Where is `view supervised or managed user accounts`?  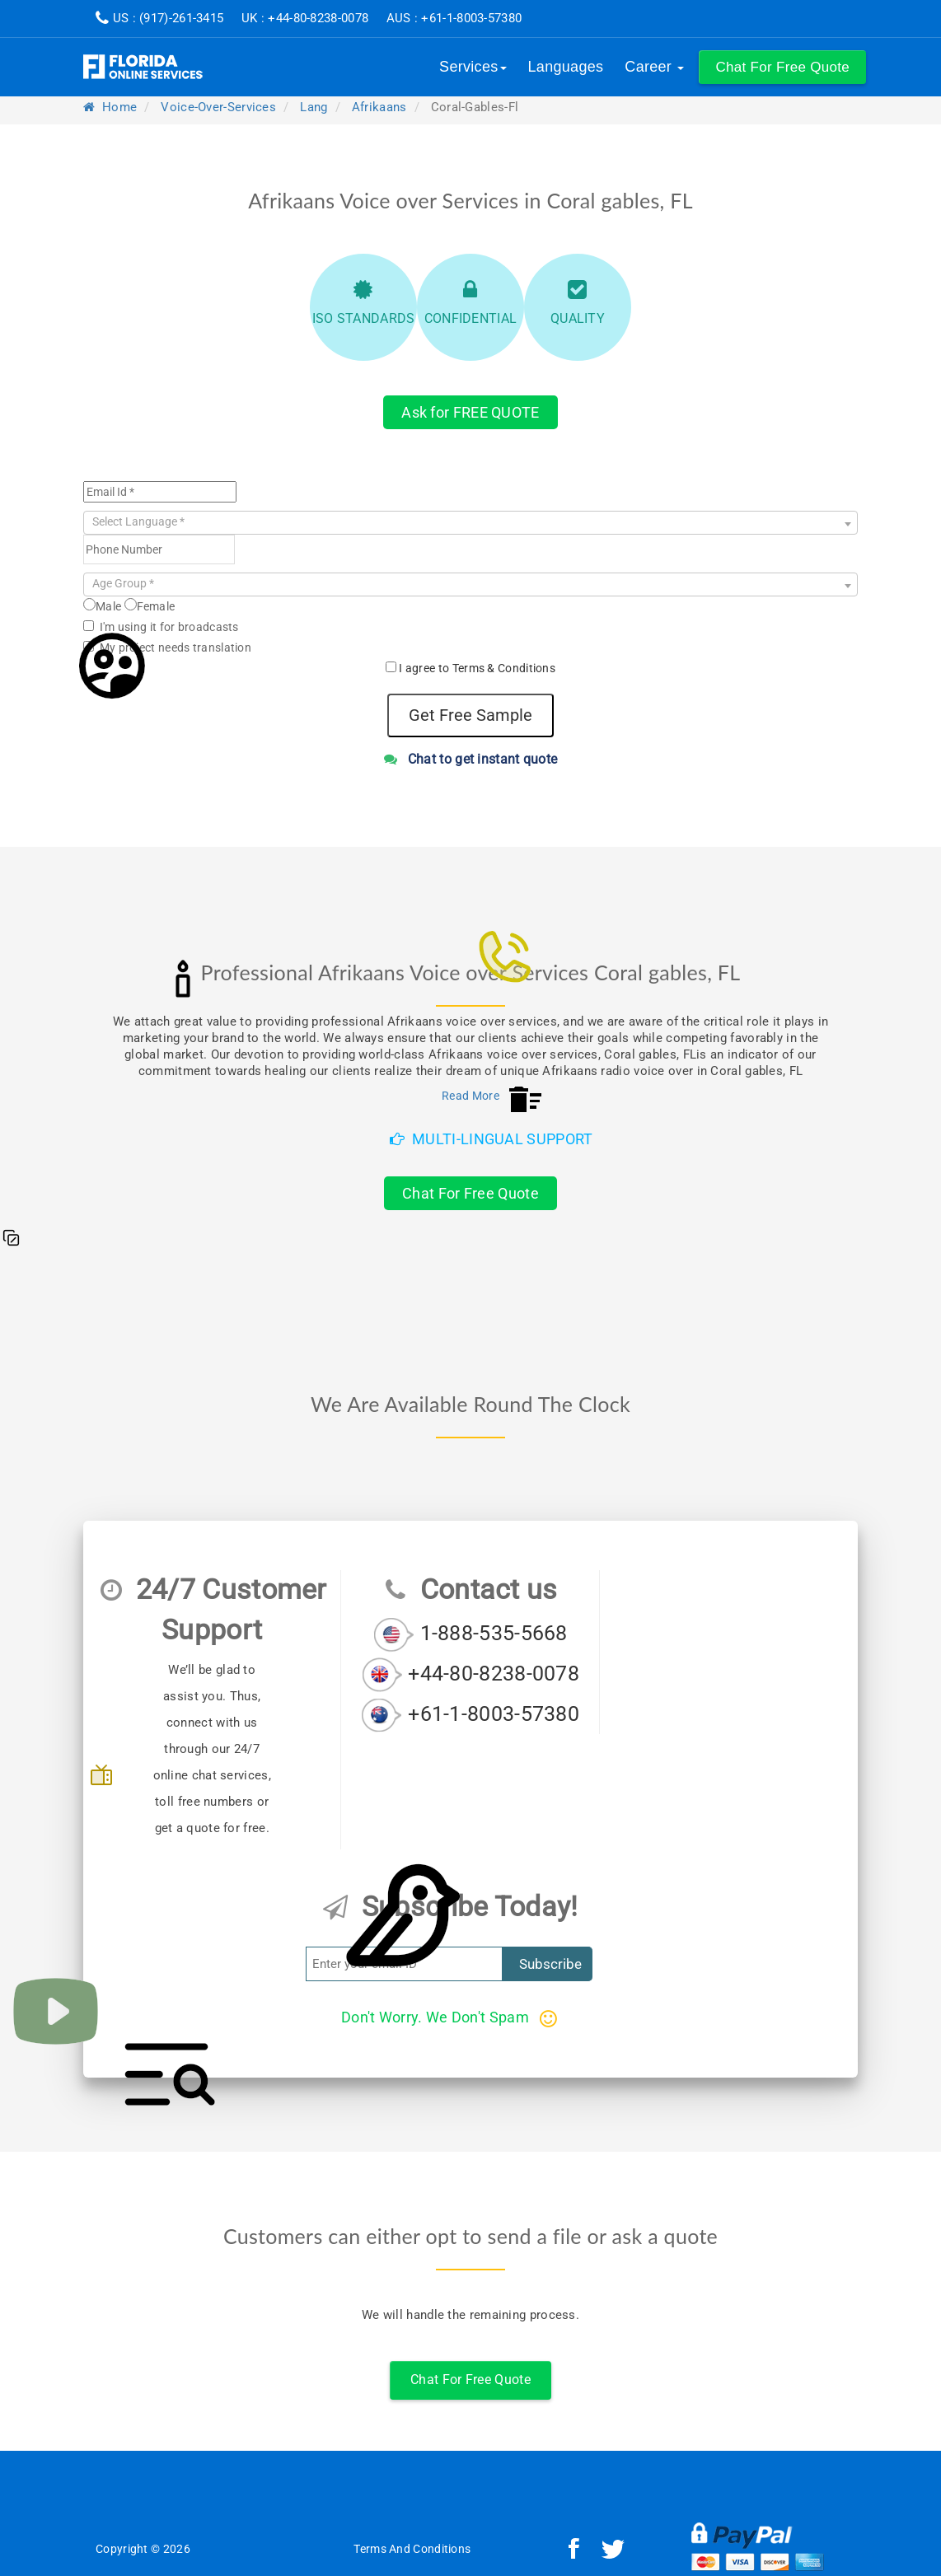
view supervised or managed user accounts is located at coordinates (112, 666).